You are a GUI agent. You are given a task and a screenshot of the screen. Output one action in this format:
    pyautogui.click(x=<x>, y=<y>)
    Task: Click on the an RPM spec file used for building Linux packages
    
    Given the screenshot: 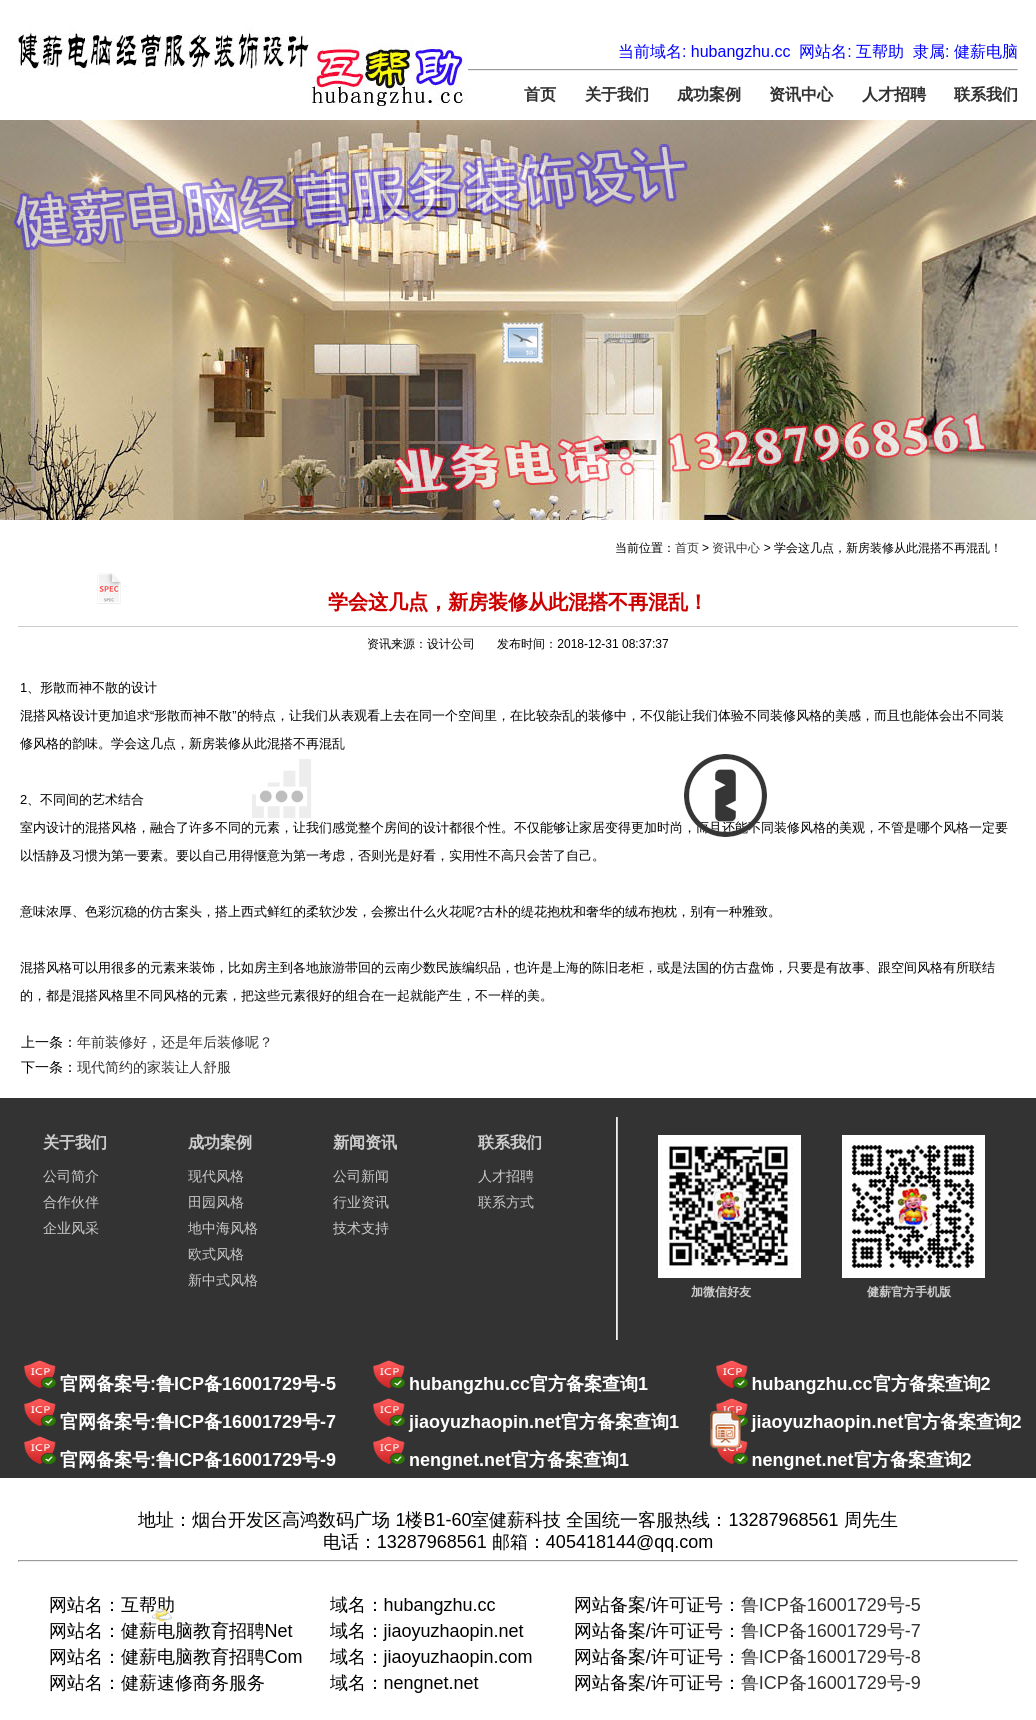 What is the action you would take?
    pyautogui.click(x=109, y=589)
    